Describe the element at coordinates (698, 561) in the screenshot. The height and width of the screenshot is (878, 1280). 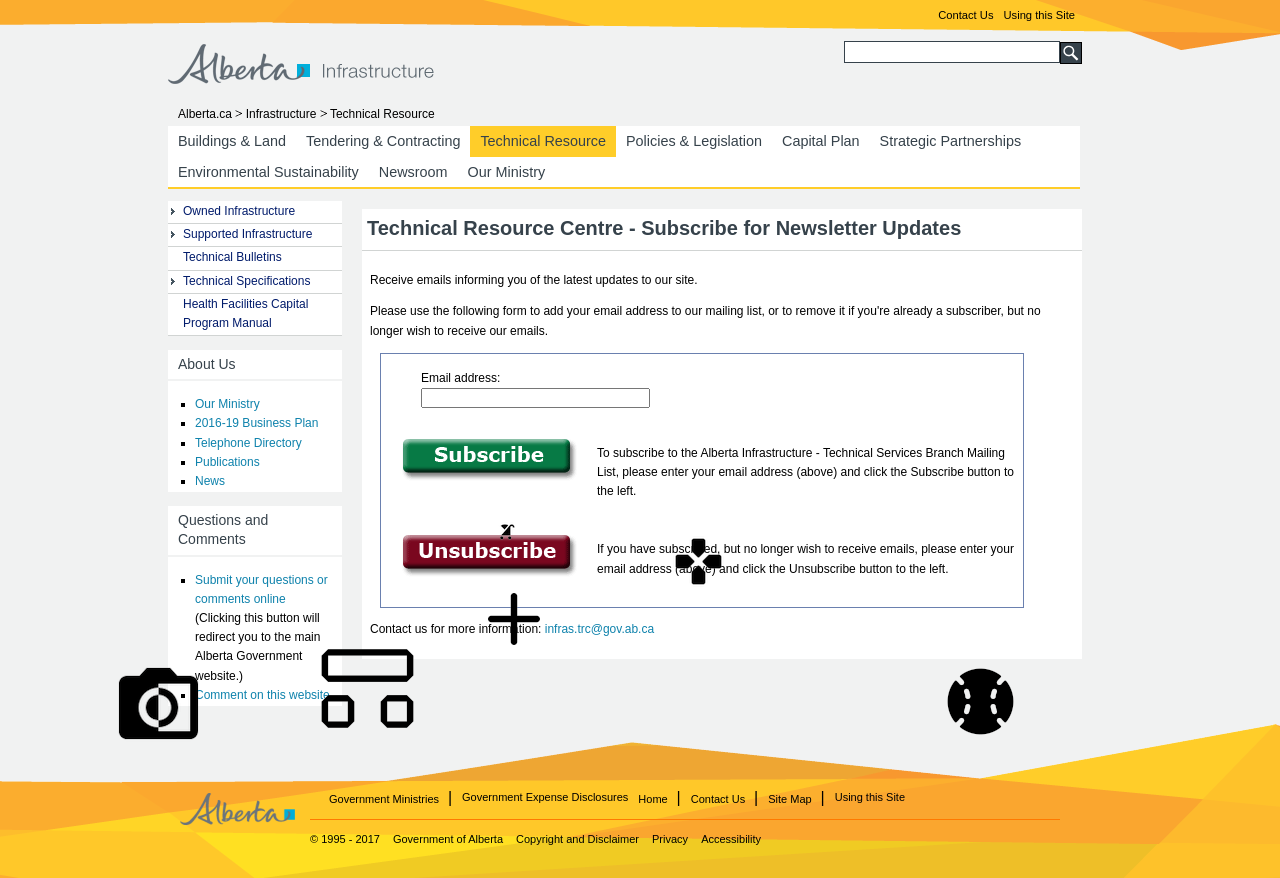
I see `access games or gaming section` at that location.